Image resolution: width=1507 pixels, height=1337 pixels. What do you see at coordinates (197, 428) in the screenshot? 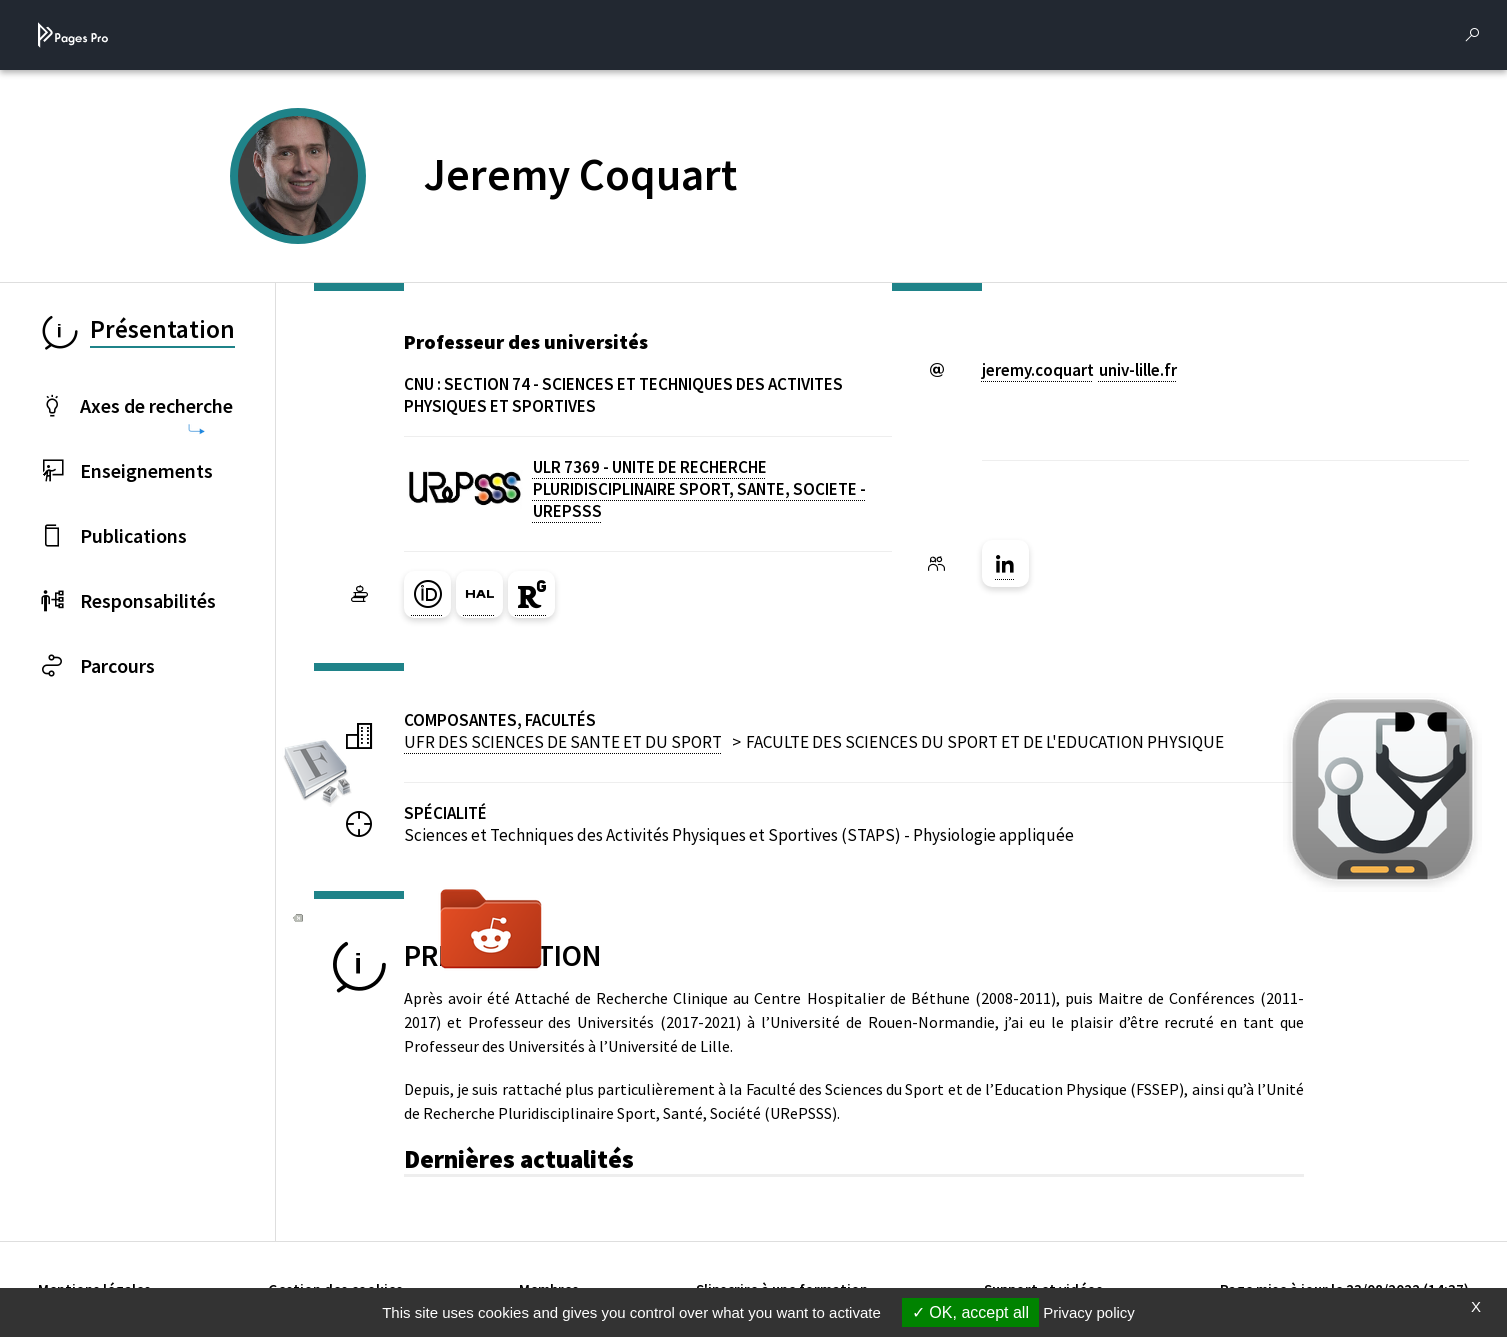
I see `forward an email message` at bounding box center [197, 428].